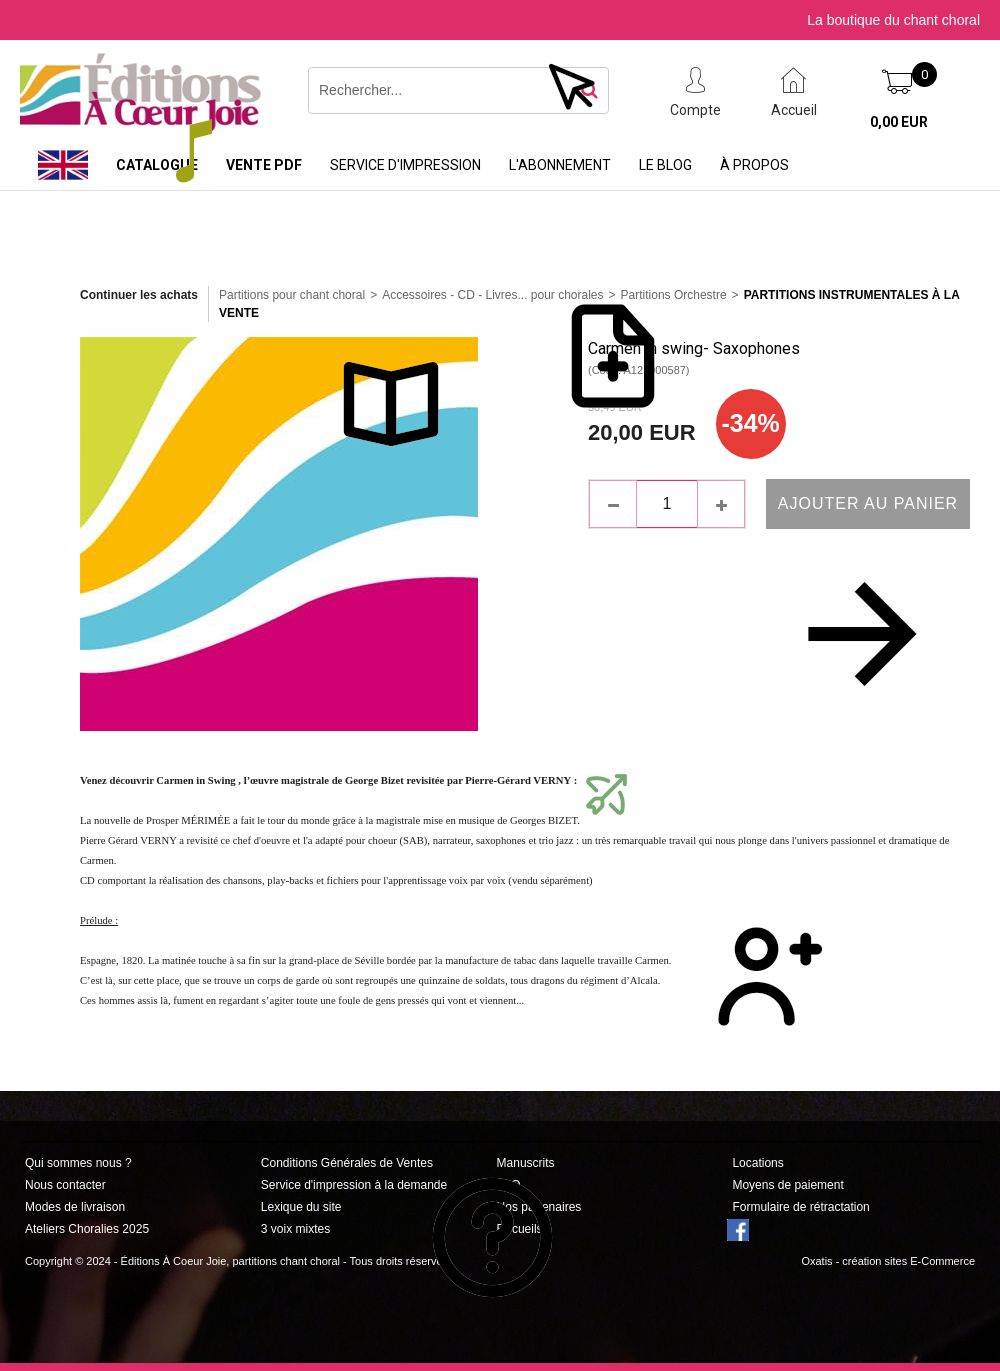 The image size is (1000, 1371). I want to click on add a new contact, so click(767, 976).